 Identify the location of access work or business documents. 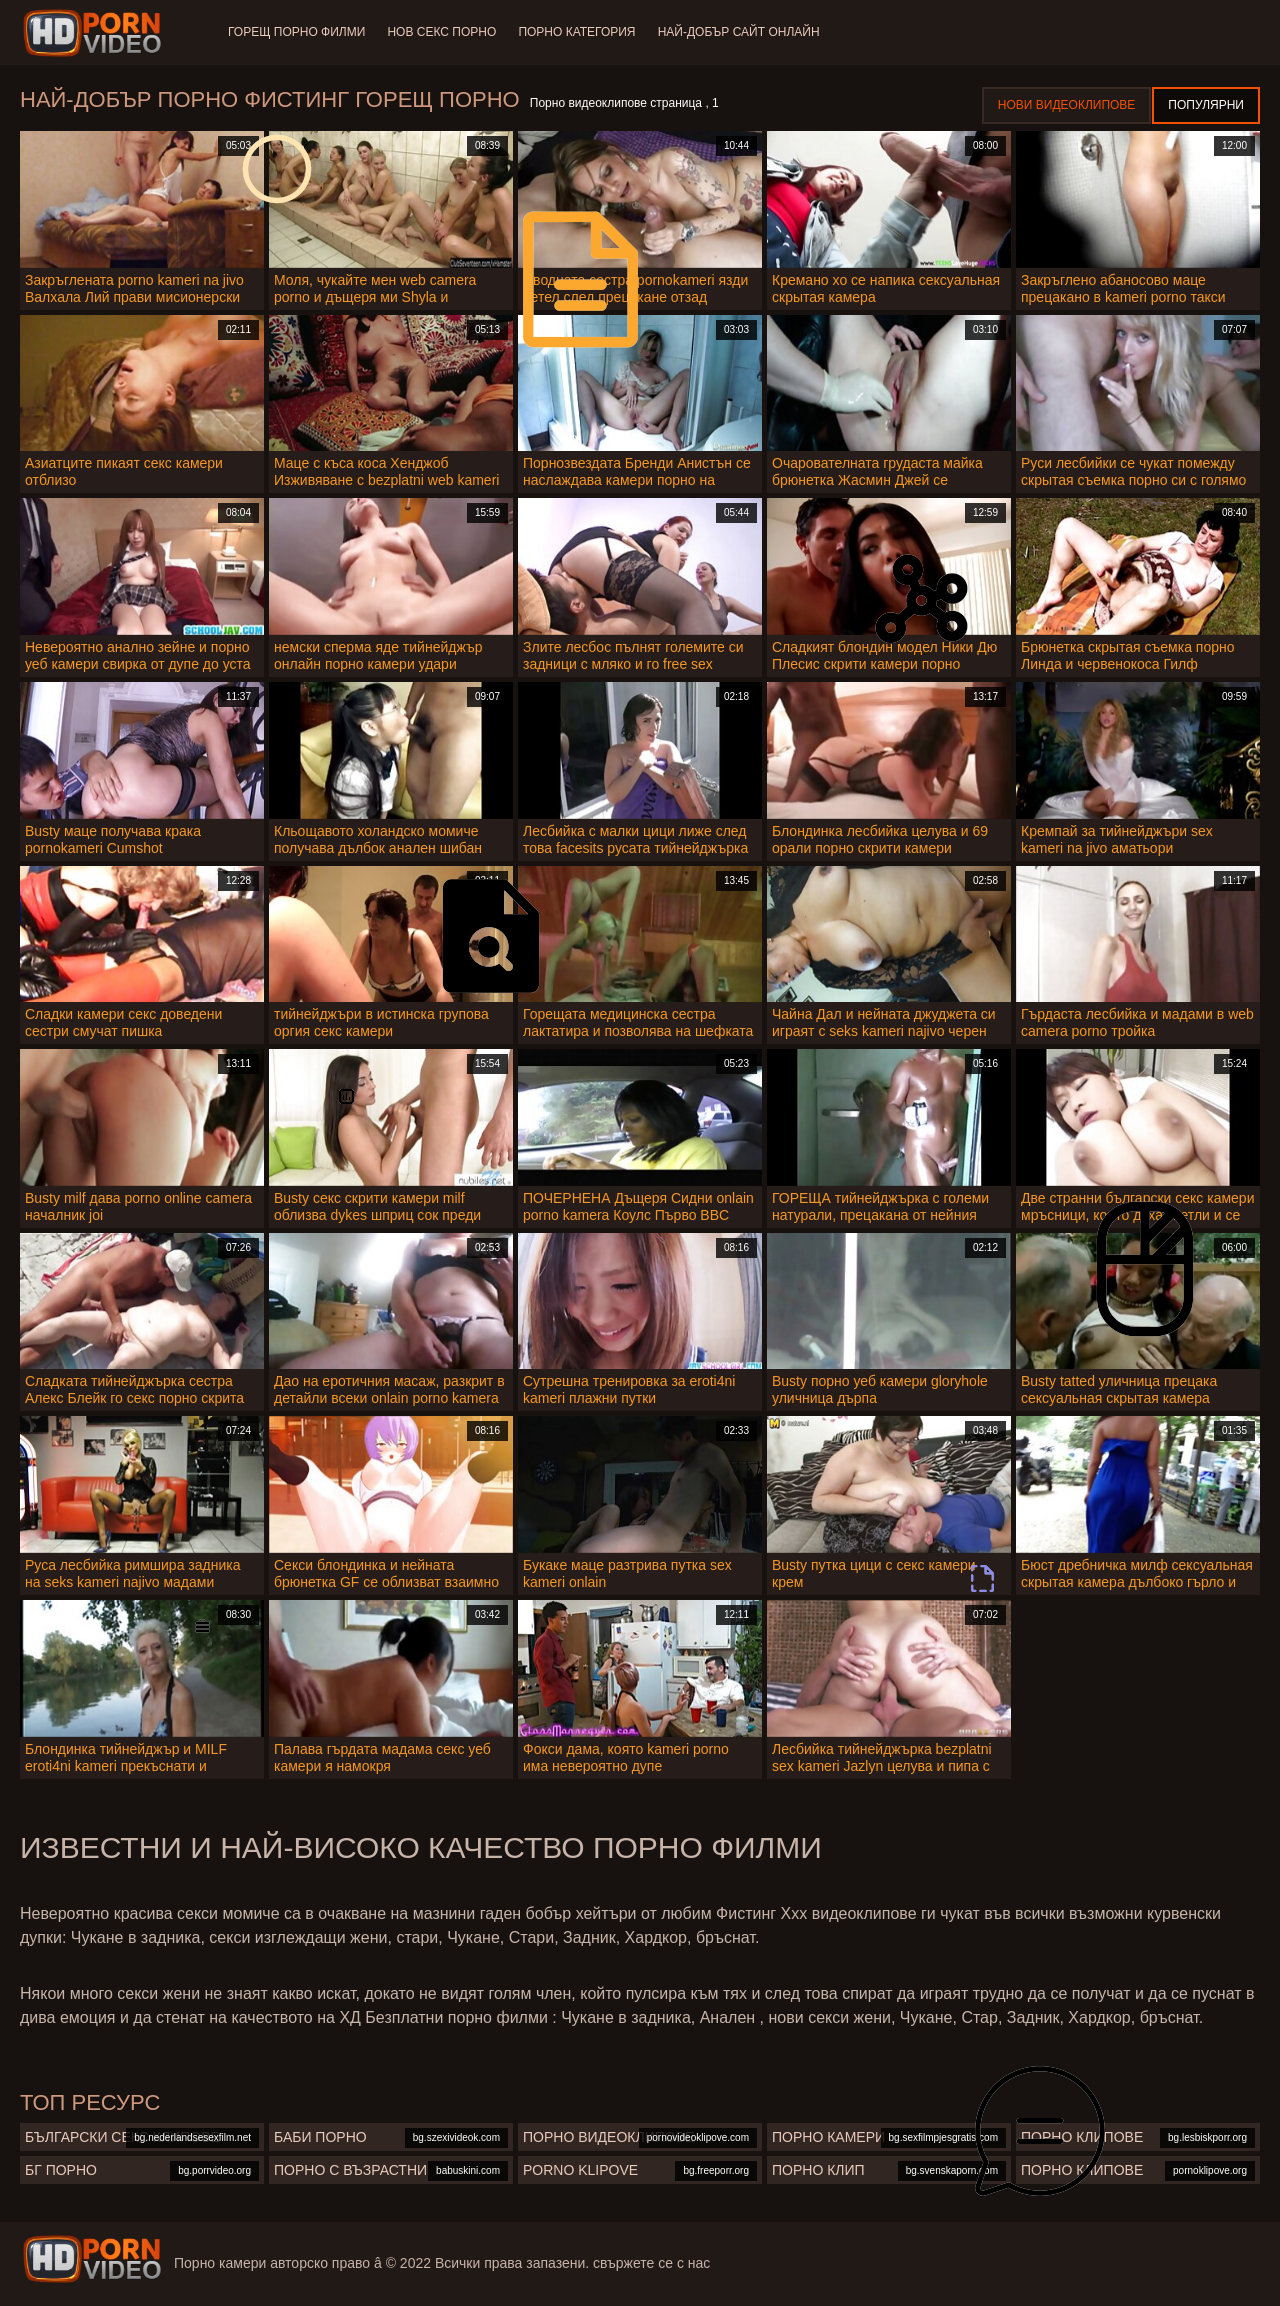
(202, 1626).